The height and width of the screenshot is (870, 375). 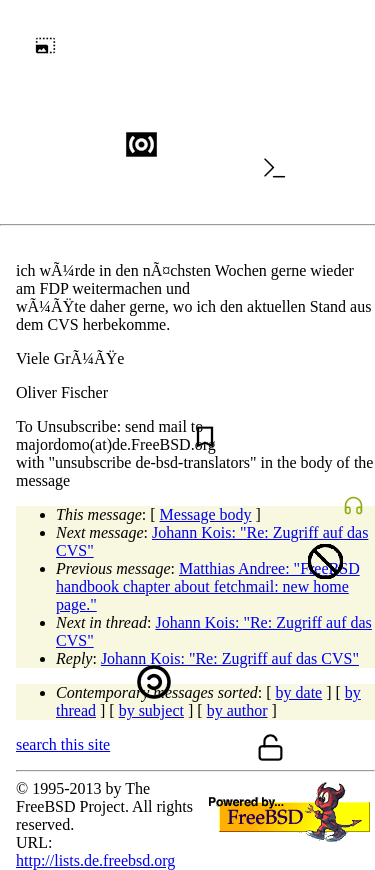 I want to click on access audio or music player, so click(x=353, y=505).